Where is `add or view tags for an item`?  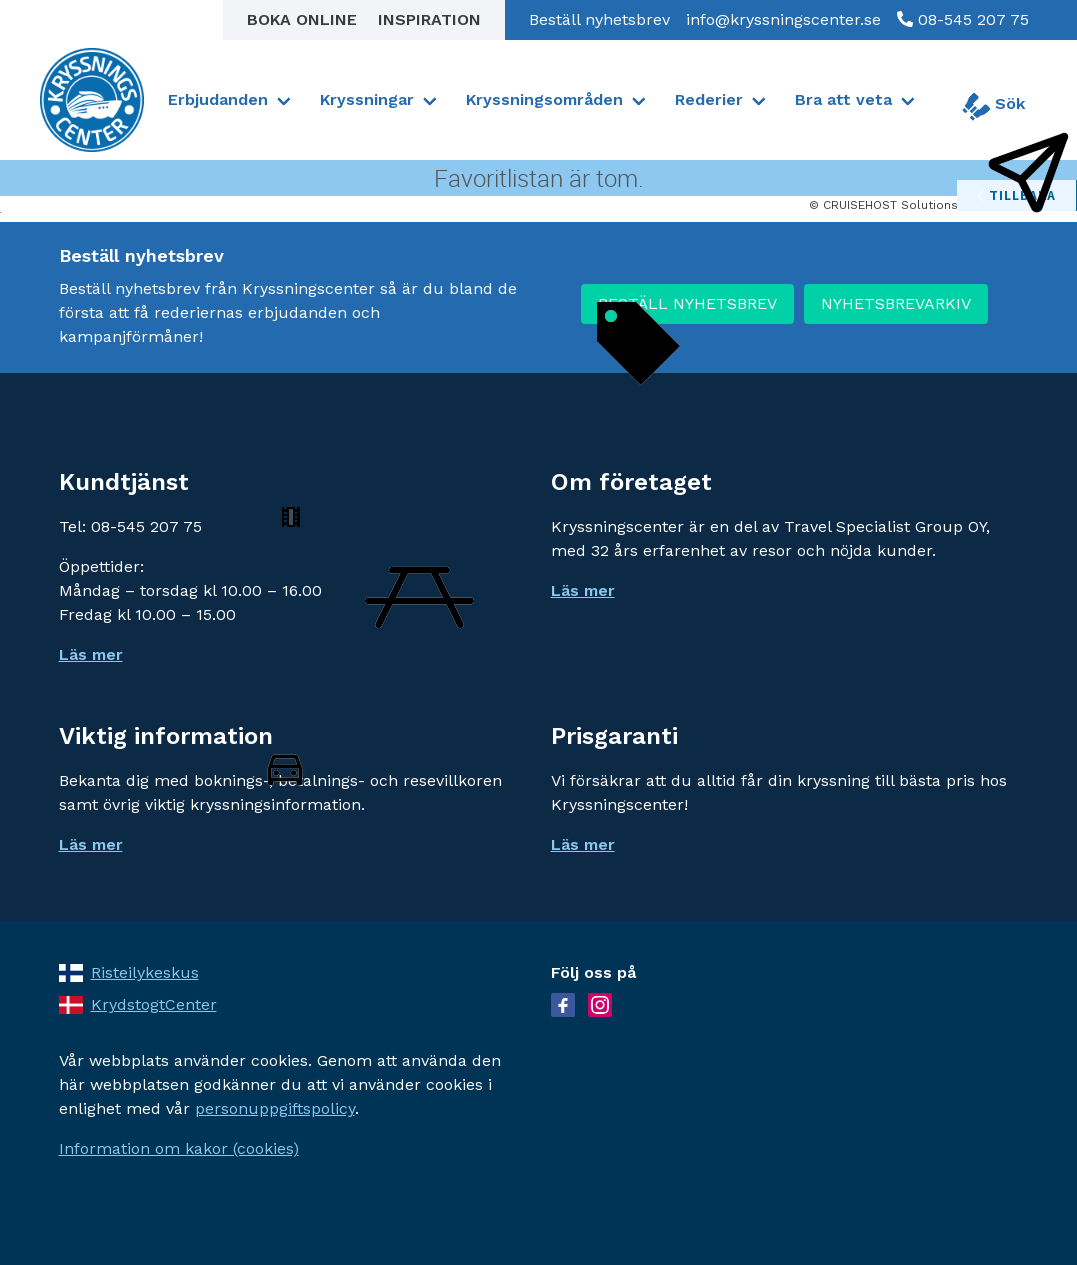
add or view tags for an item is located at coordinates (637, 342).